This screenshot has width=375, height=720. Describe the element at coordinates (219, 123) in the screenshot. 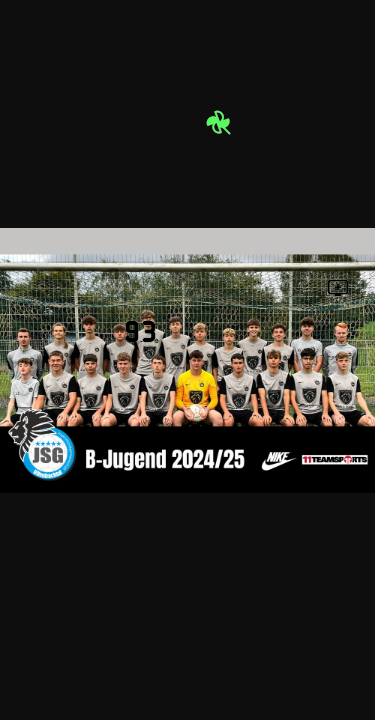

I see `decorative or playful element indicating a fun/casual feature` at that location.